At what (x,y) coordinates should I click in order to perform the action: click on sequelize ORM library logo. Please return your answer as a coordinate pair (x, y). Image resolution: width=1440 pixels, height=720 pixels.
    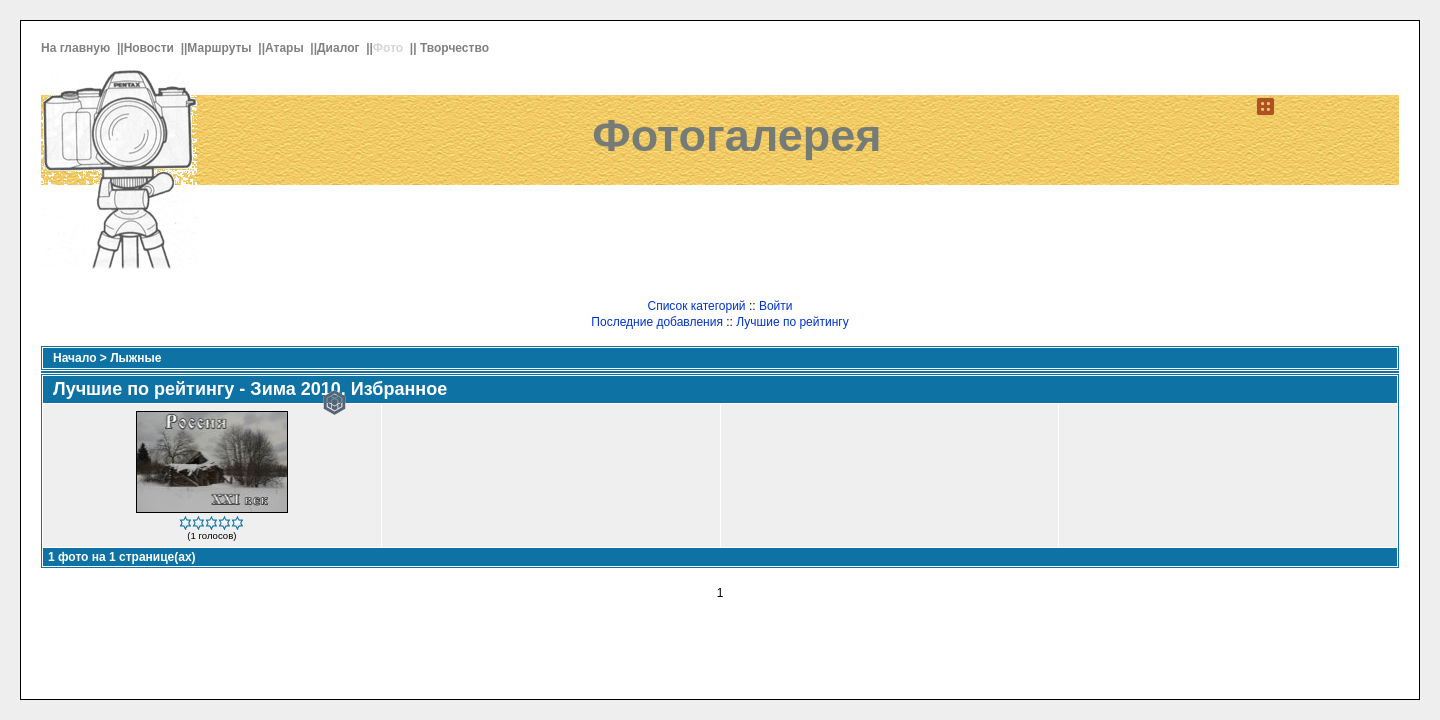
    Looking at the image, I should click on (334, 402).